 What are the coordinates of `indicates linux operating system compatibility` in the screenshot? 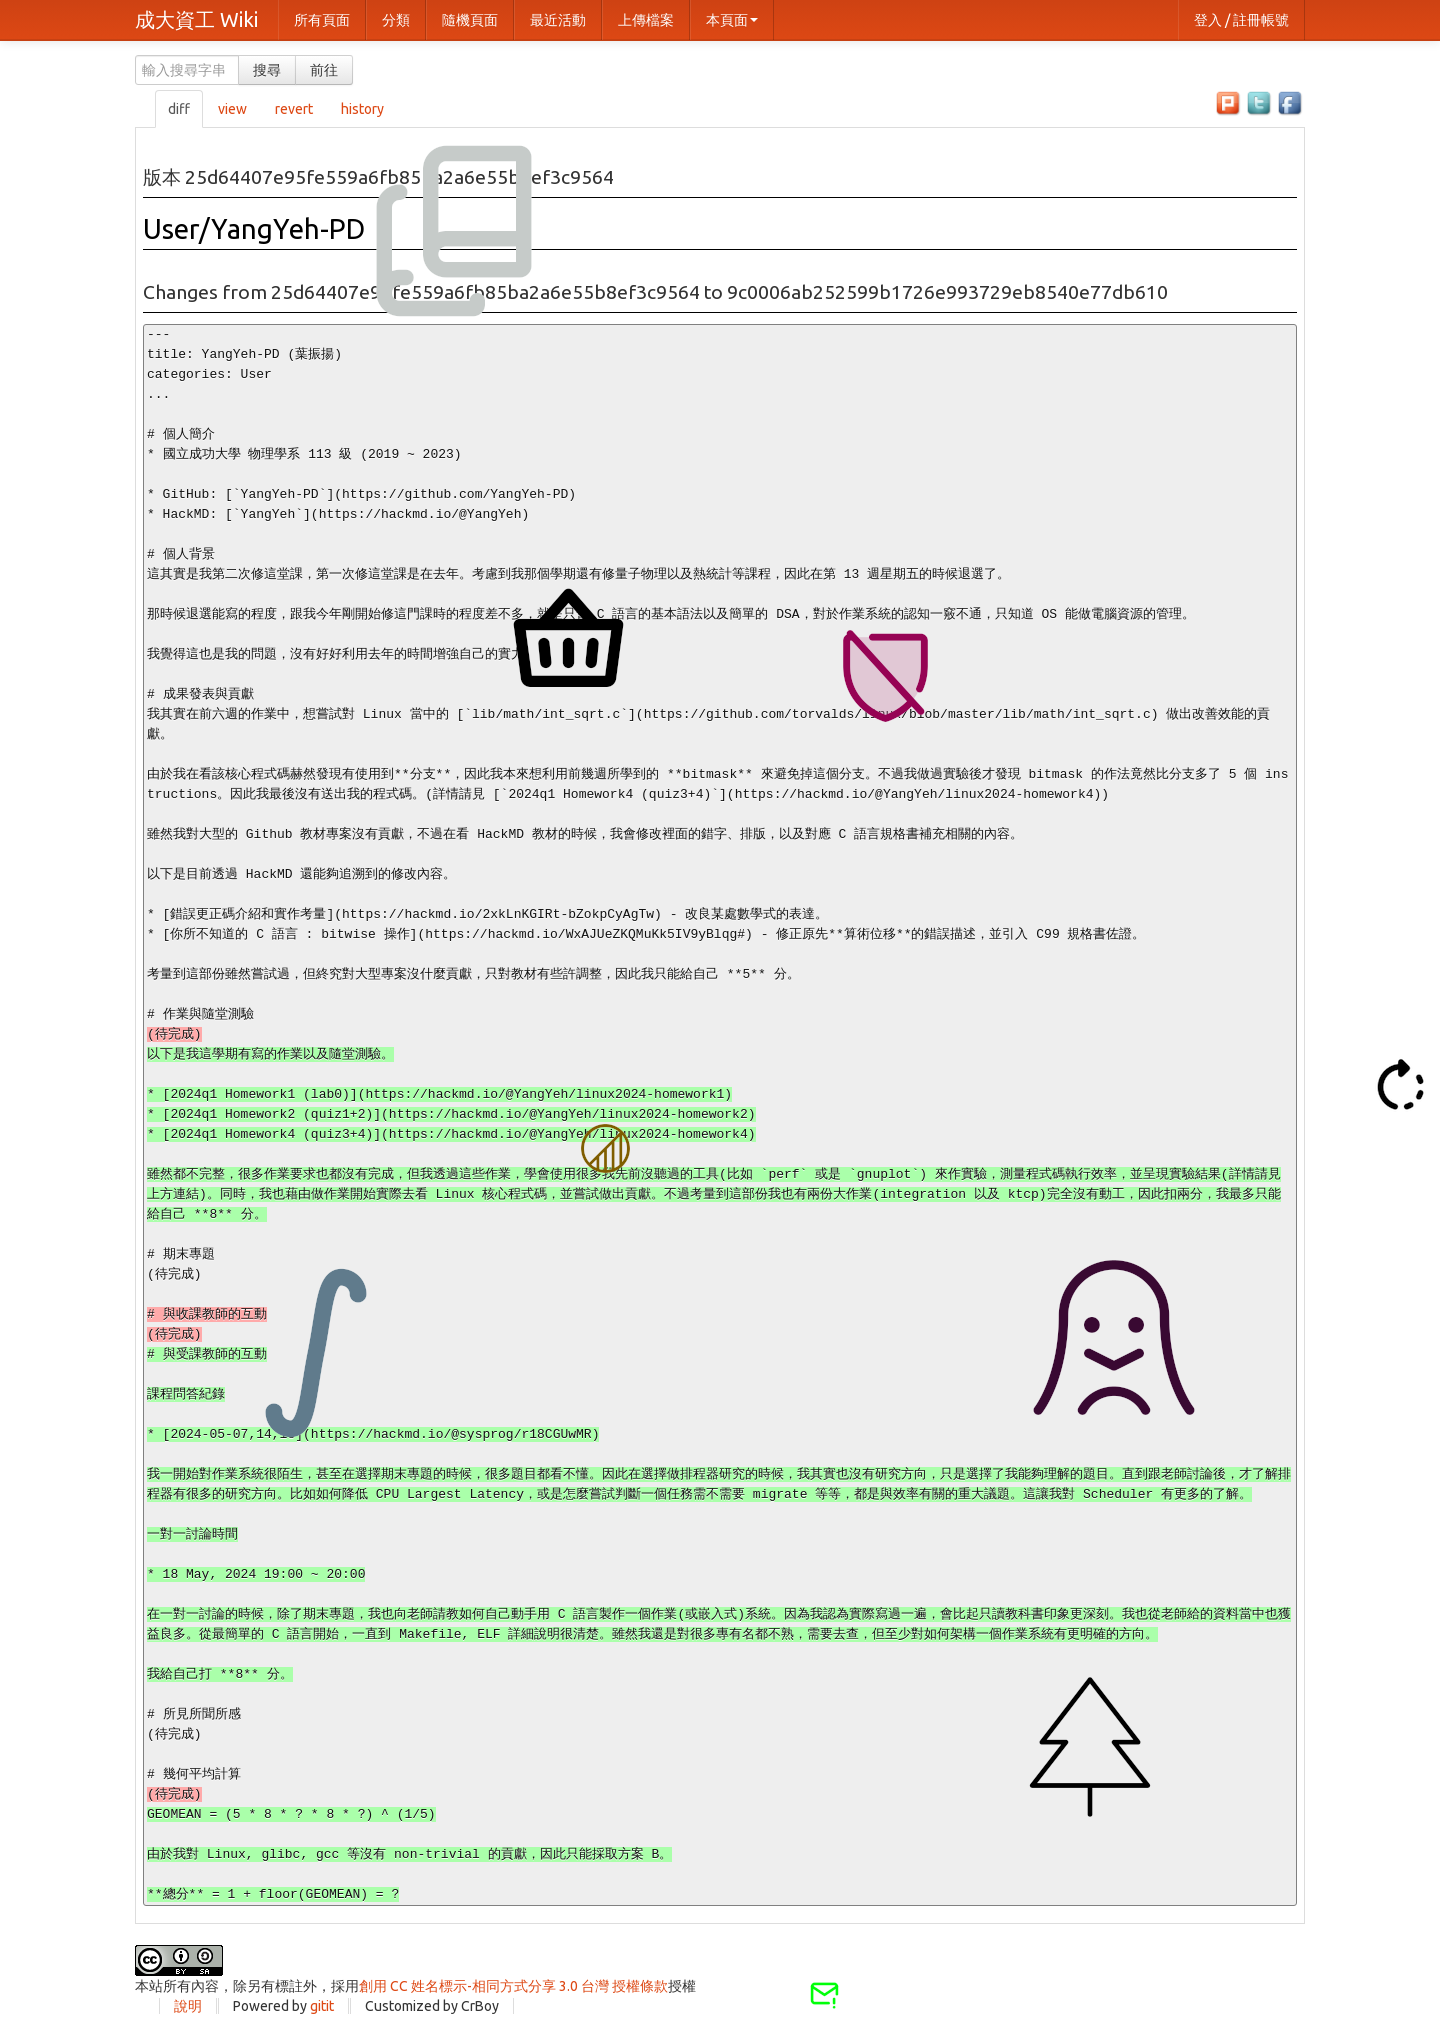 It's located at (1114, 1347).